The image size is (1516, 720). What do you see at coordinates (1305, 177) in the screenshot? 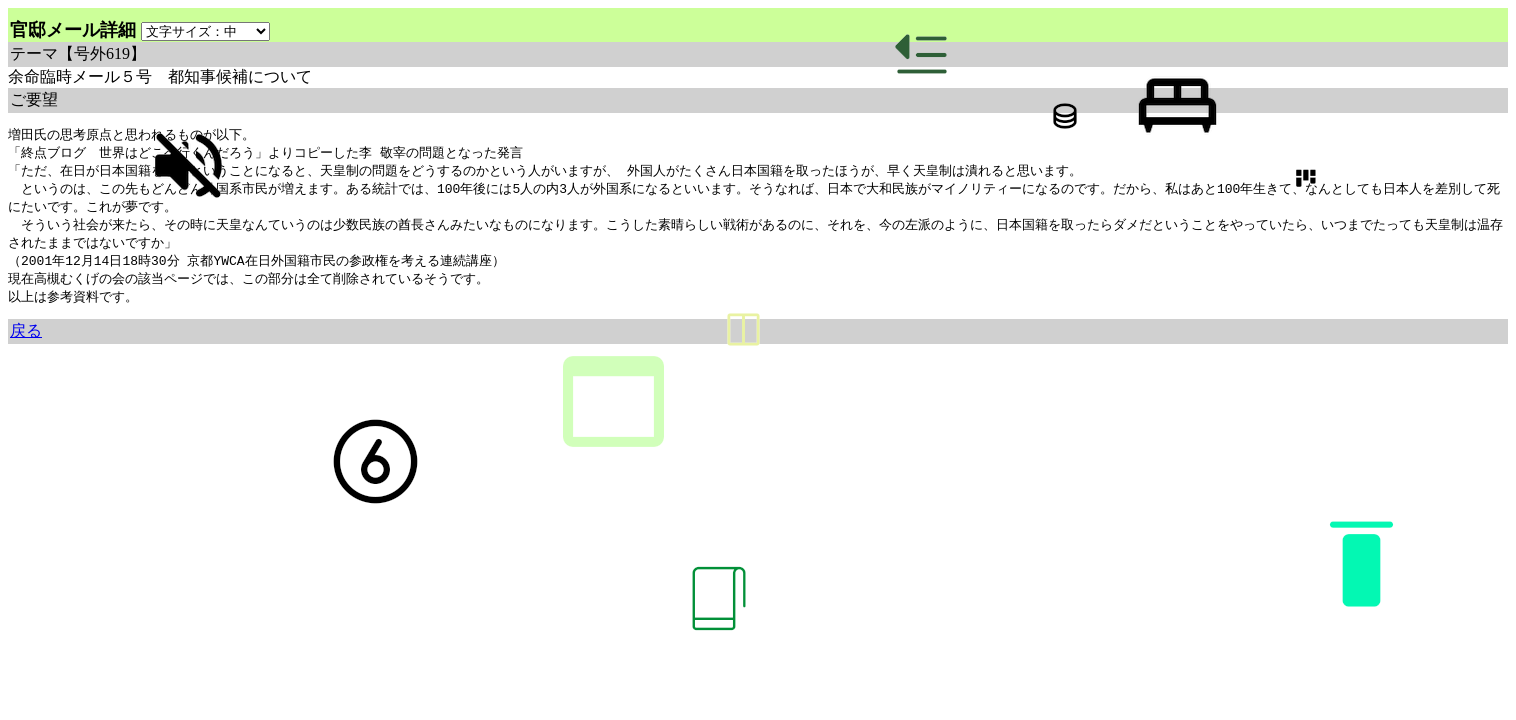
I see `open kanban board view` at bounding box center [1305, 177].